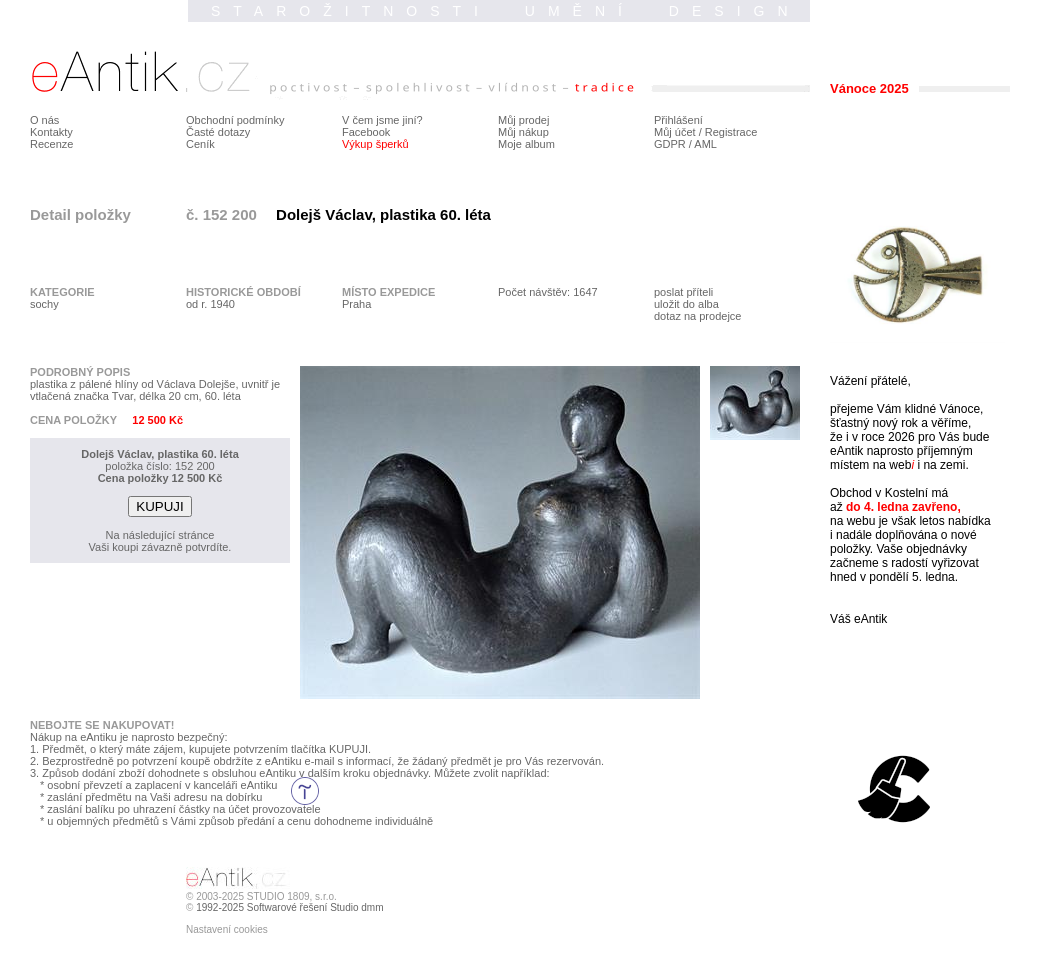 The width and height of the screenshot is (1040, 955). What do you see at coordinates (894, 789) in the screenshot?
I see `open CCleaner application` at bounding box center [894, 789].